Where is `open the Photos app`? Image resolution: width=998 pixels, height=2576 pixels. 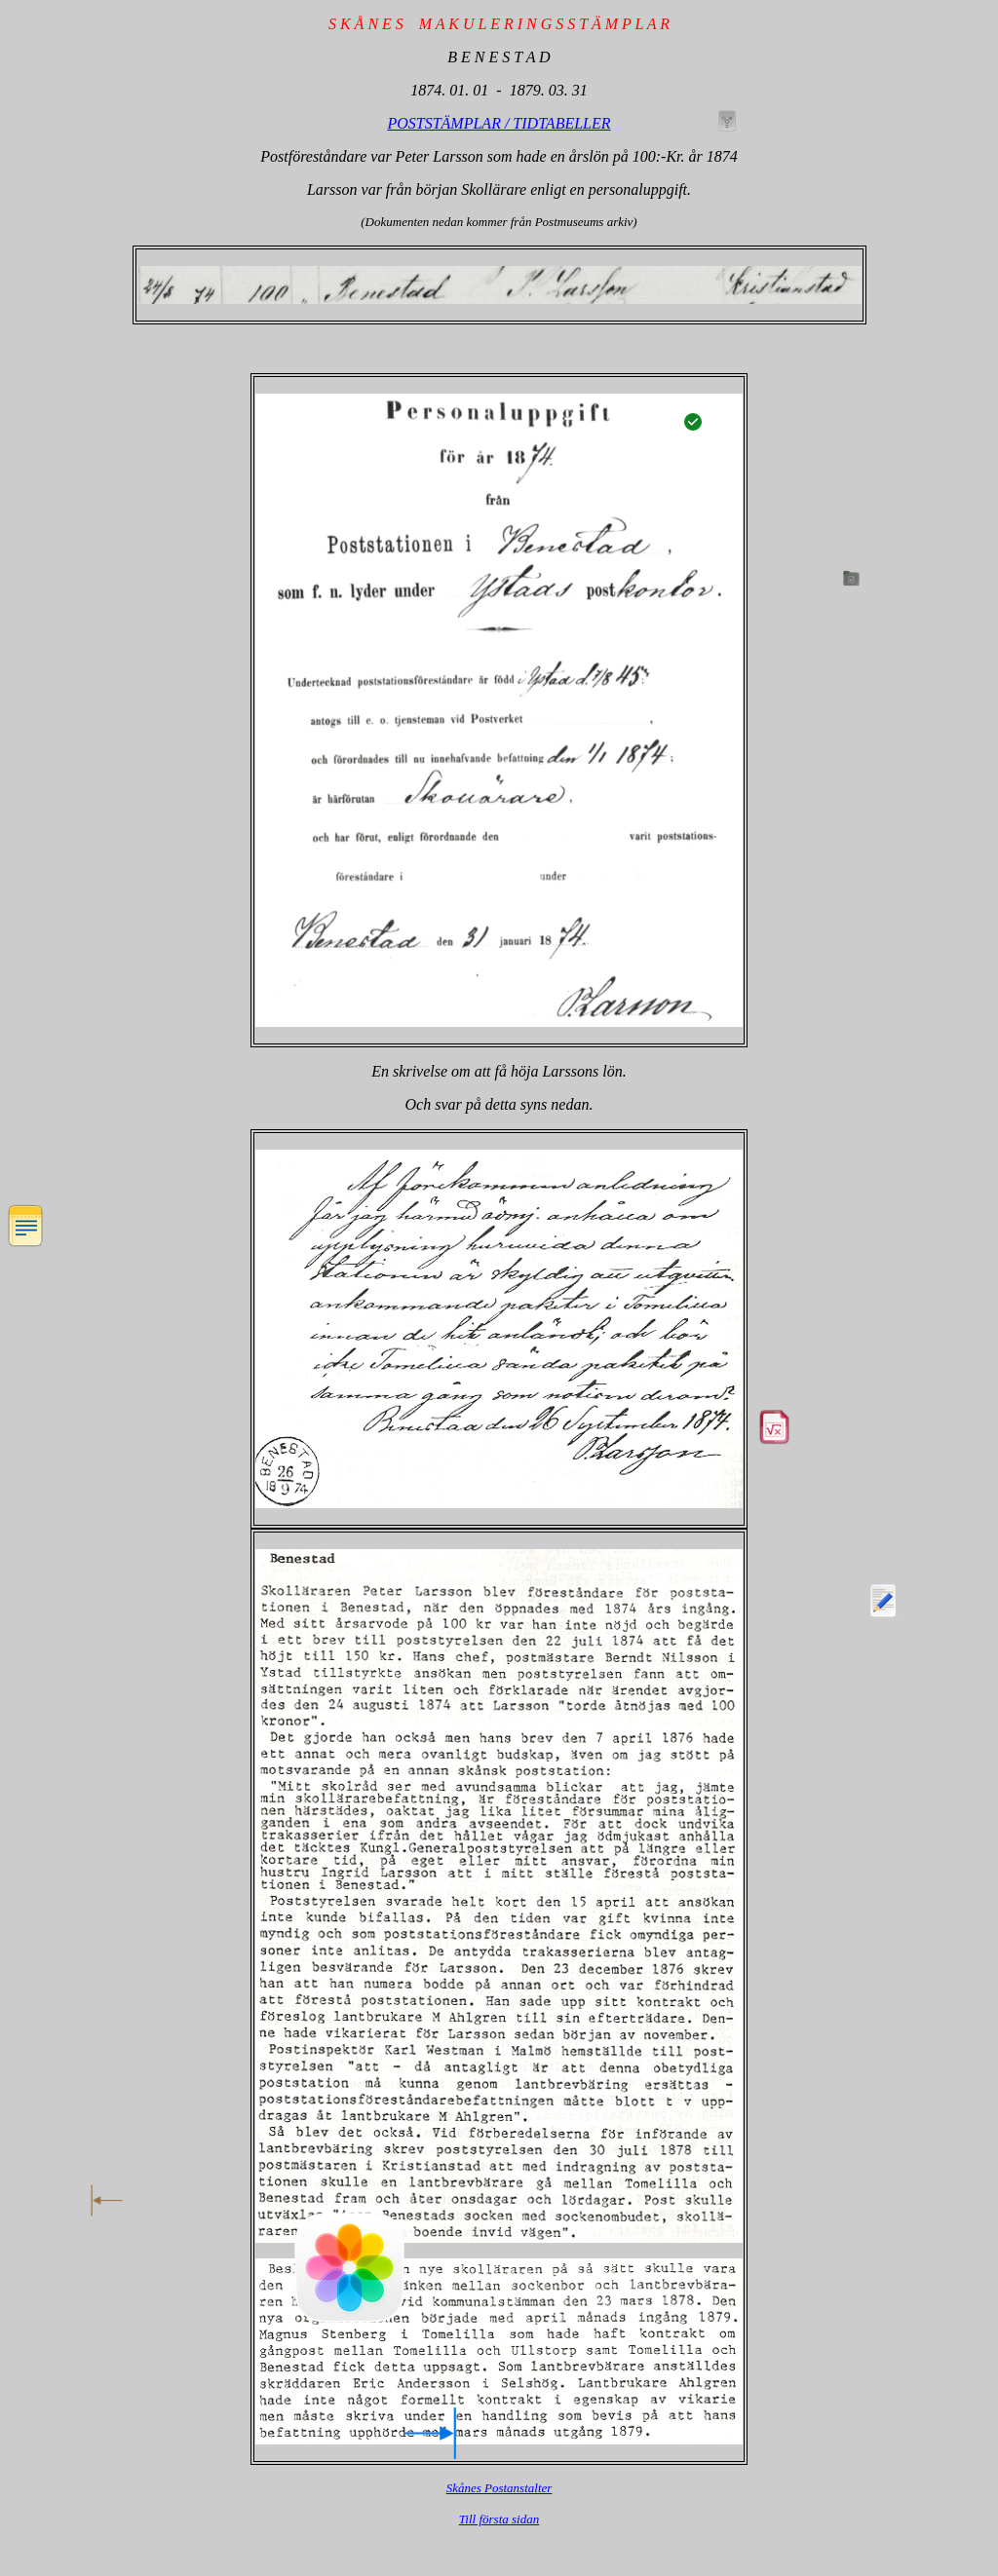 open the Photos app is located at coordinates (349, 2267).